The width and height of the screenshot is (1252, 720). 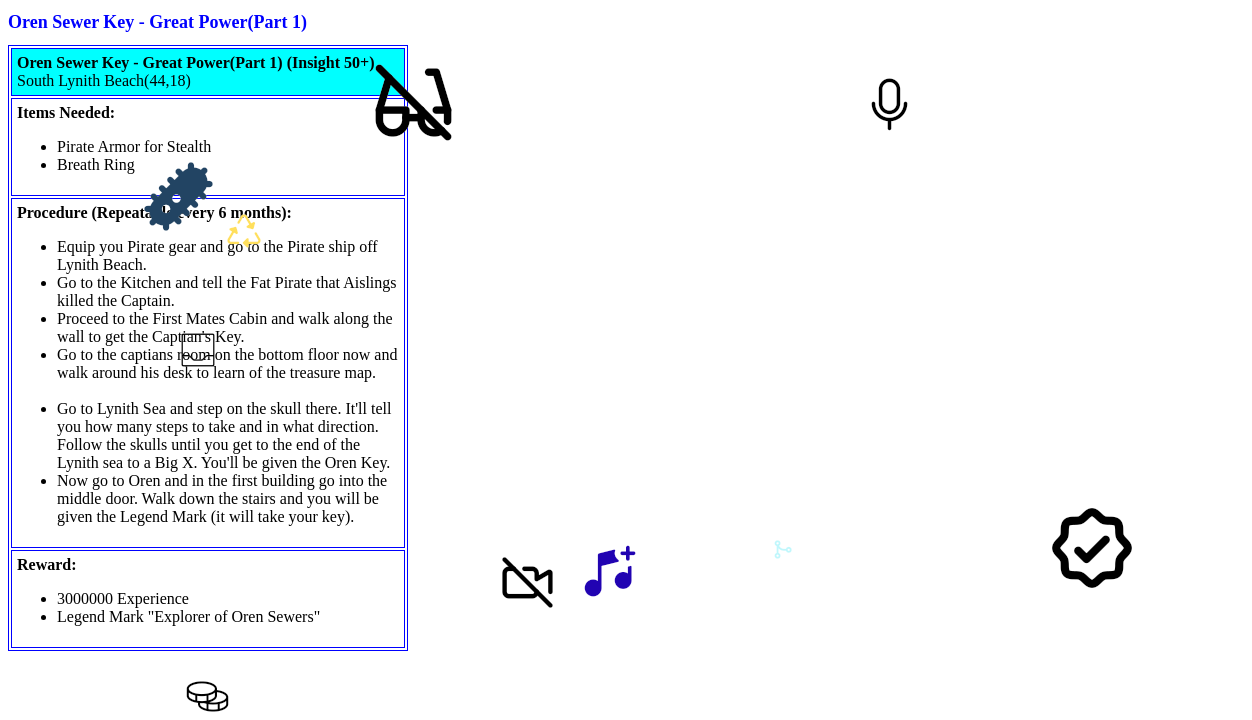 What do you see at coordinates (198, 350) in the screenshot?
I see `access inbox or incoming items` at bounding box center [198, 350].